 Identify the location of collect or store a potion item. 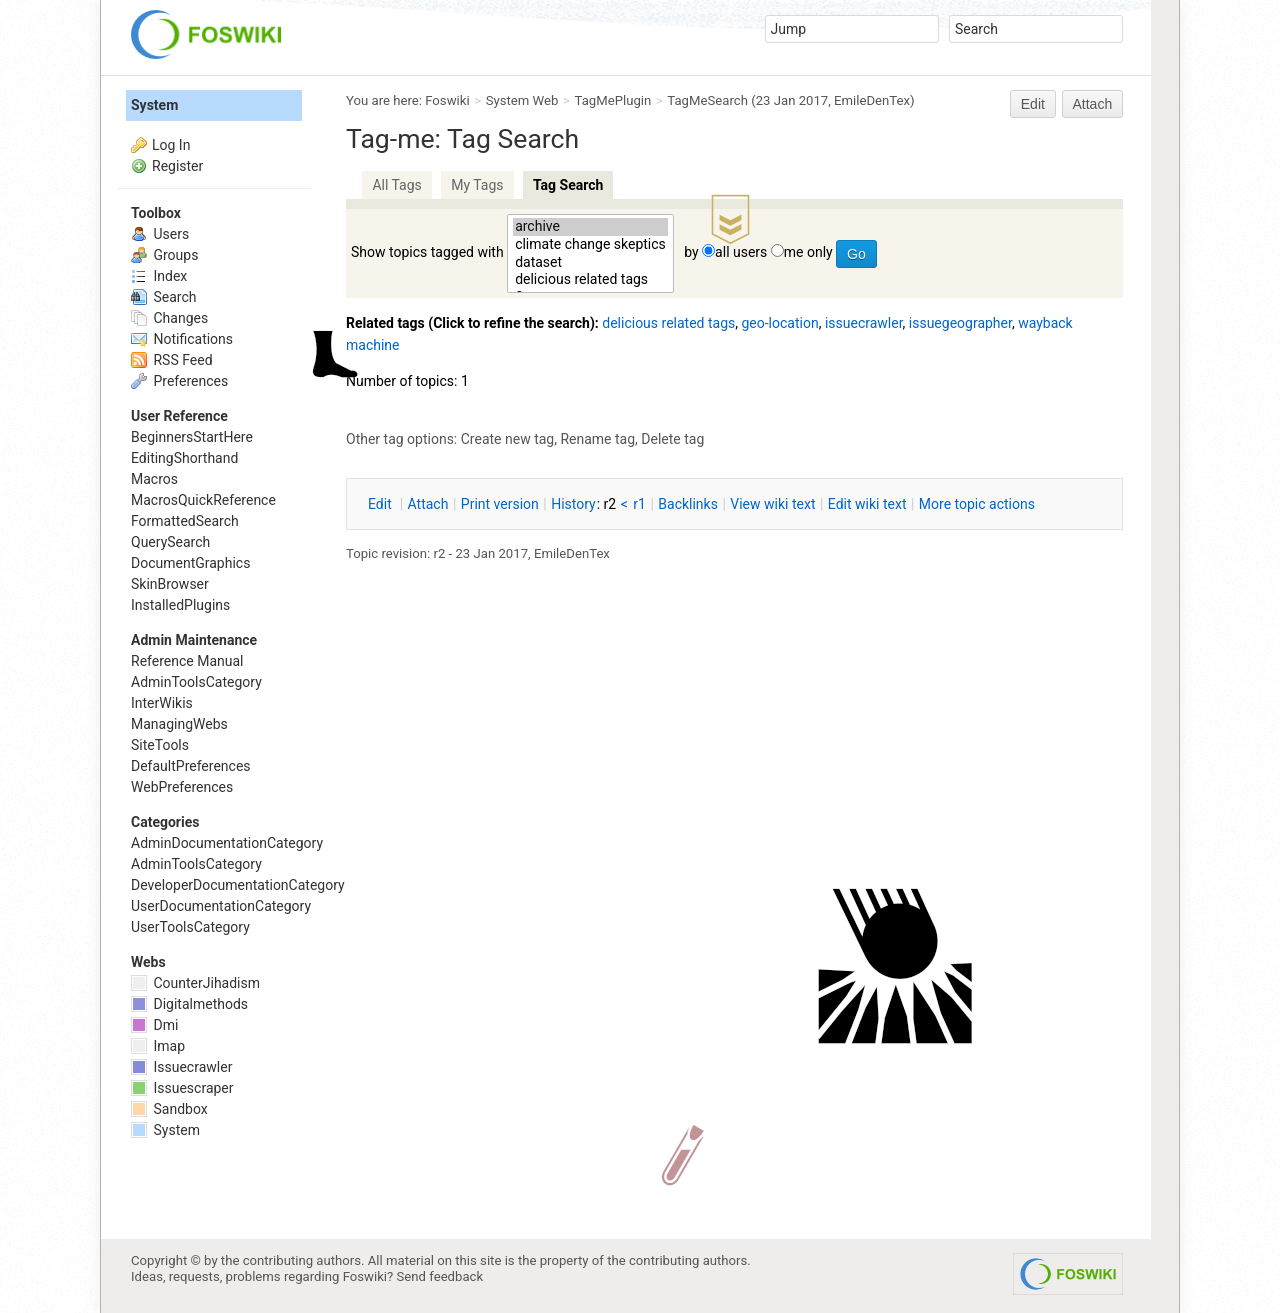
(681, 1155).